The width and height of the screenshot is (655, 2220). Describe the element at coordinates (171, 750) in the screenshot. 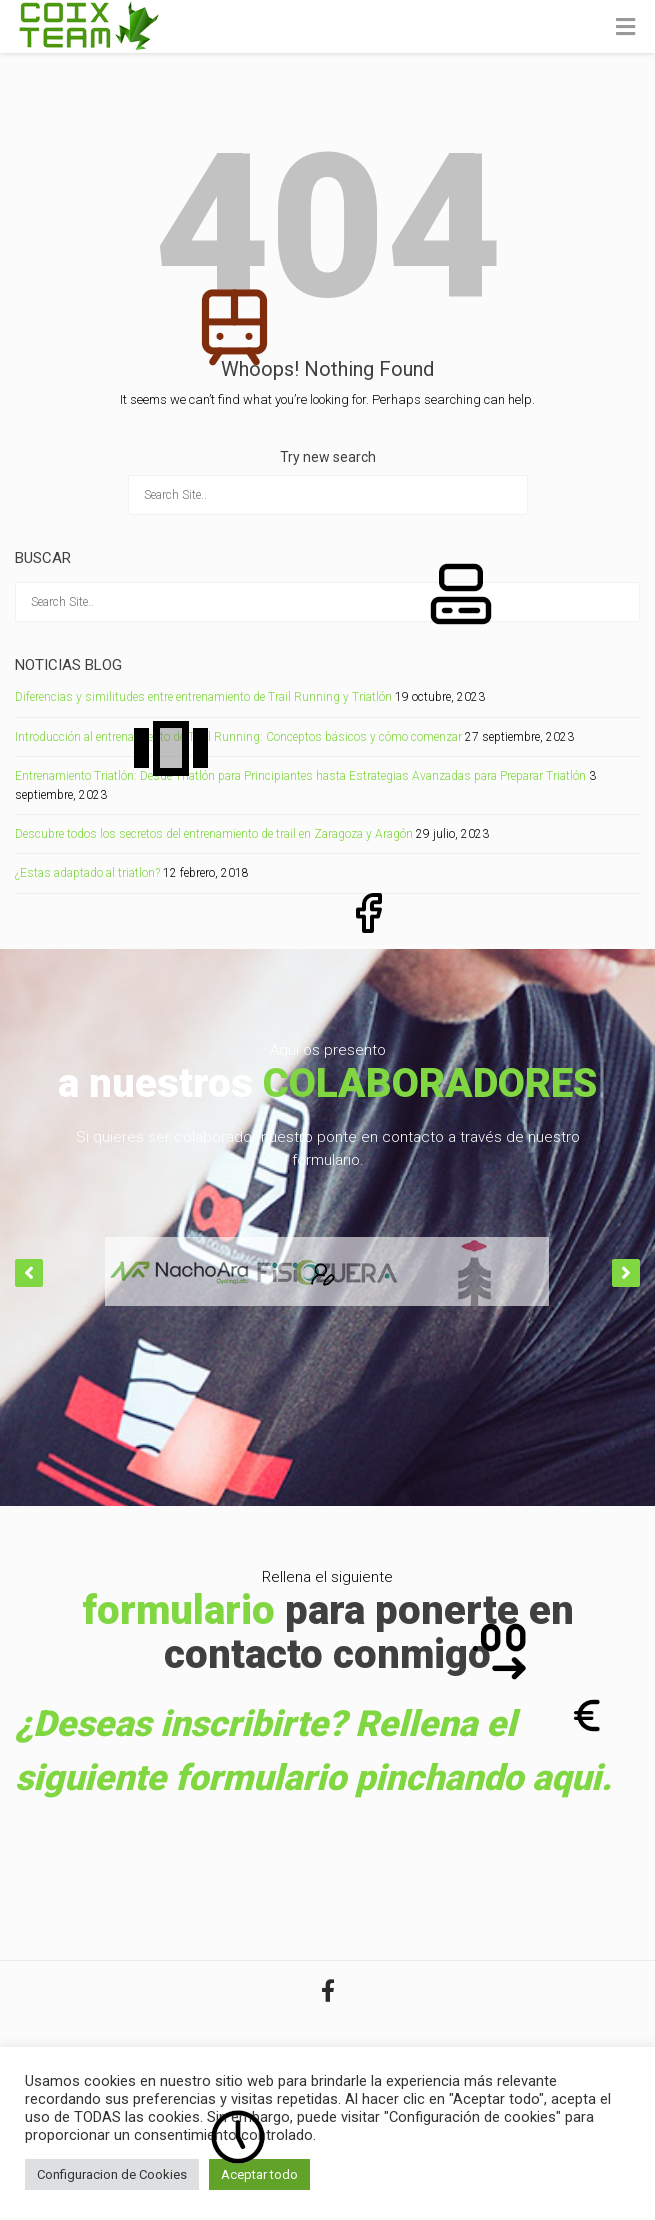

I see `view content in carousel or slideshow mode` at that location.